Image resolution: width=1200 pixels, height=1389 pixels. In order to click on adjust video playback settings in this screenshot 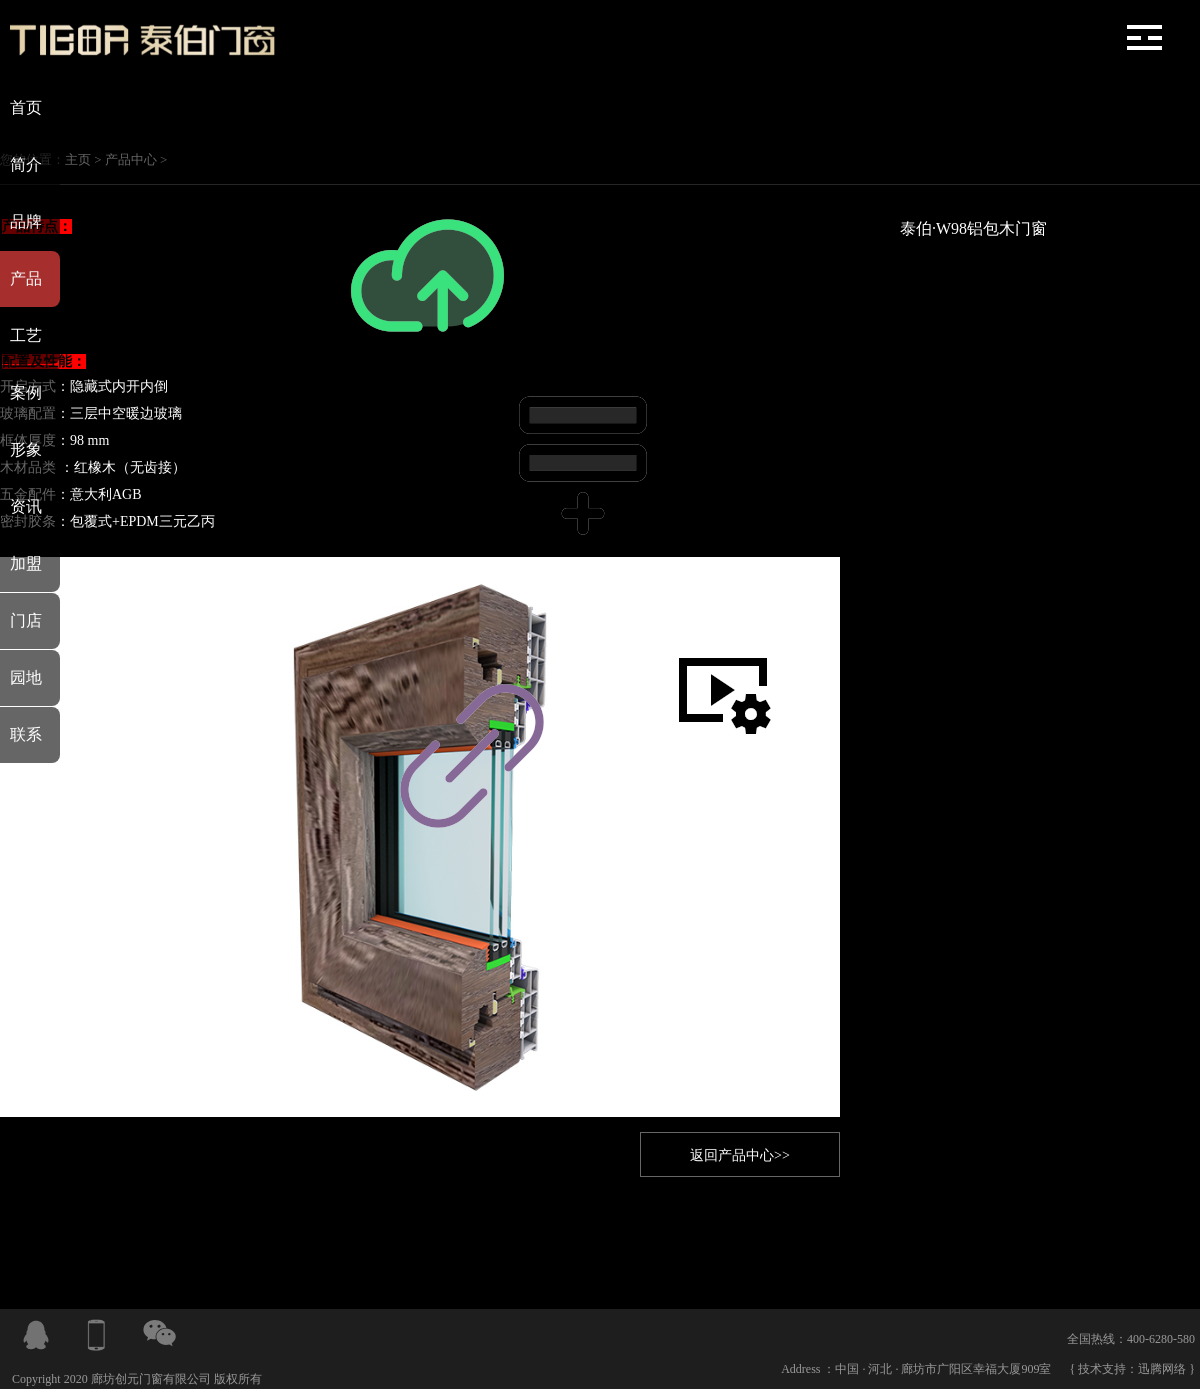, I will do `click(723, 690)`.